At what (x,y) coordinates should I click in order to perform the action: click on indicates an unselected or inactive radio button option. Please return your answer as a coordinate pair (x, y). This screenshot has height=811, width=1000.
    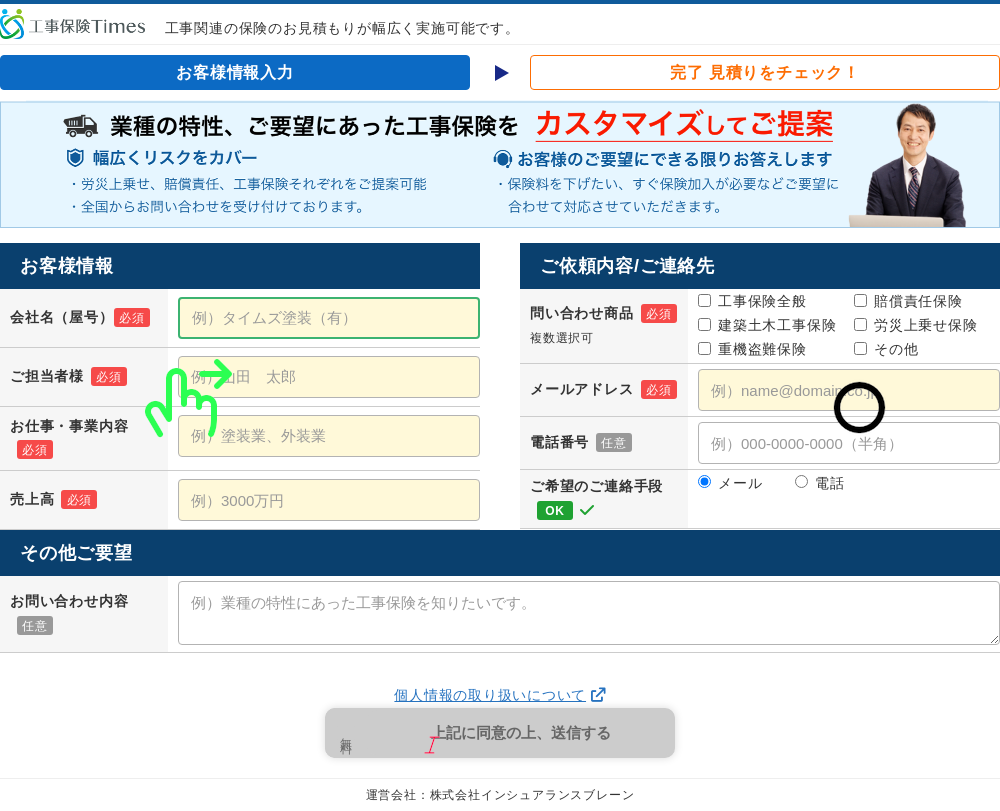
    Looking at the image, I should click on (859, 407).